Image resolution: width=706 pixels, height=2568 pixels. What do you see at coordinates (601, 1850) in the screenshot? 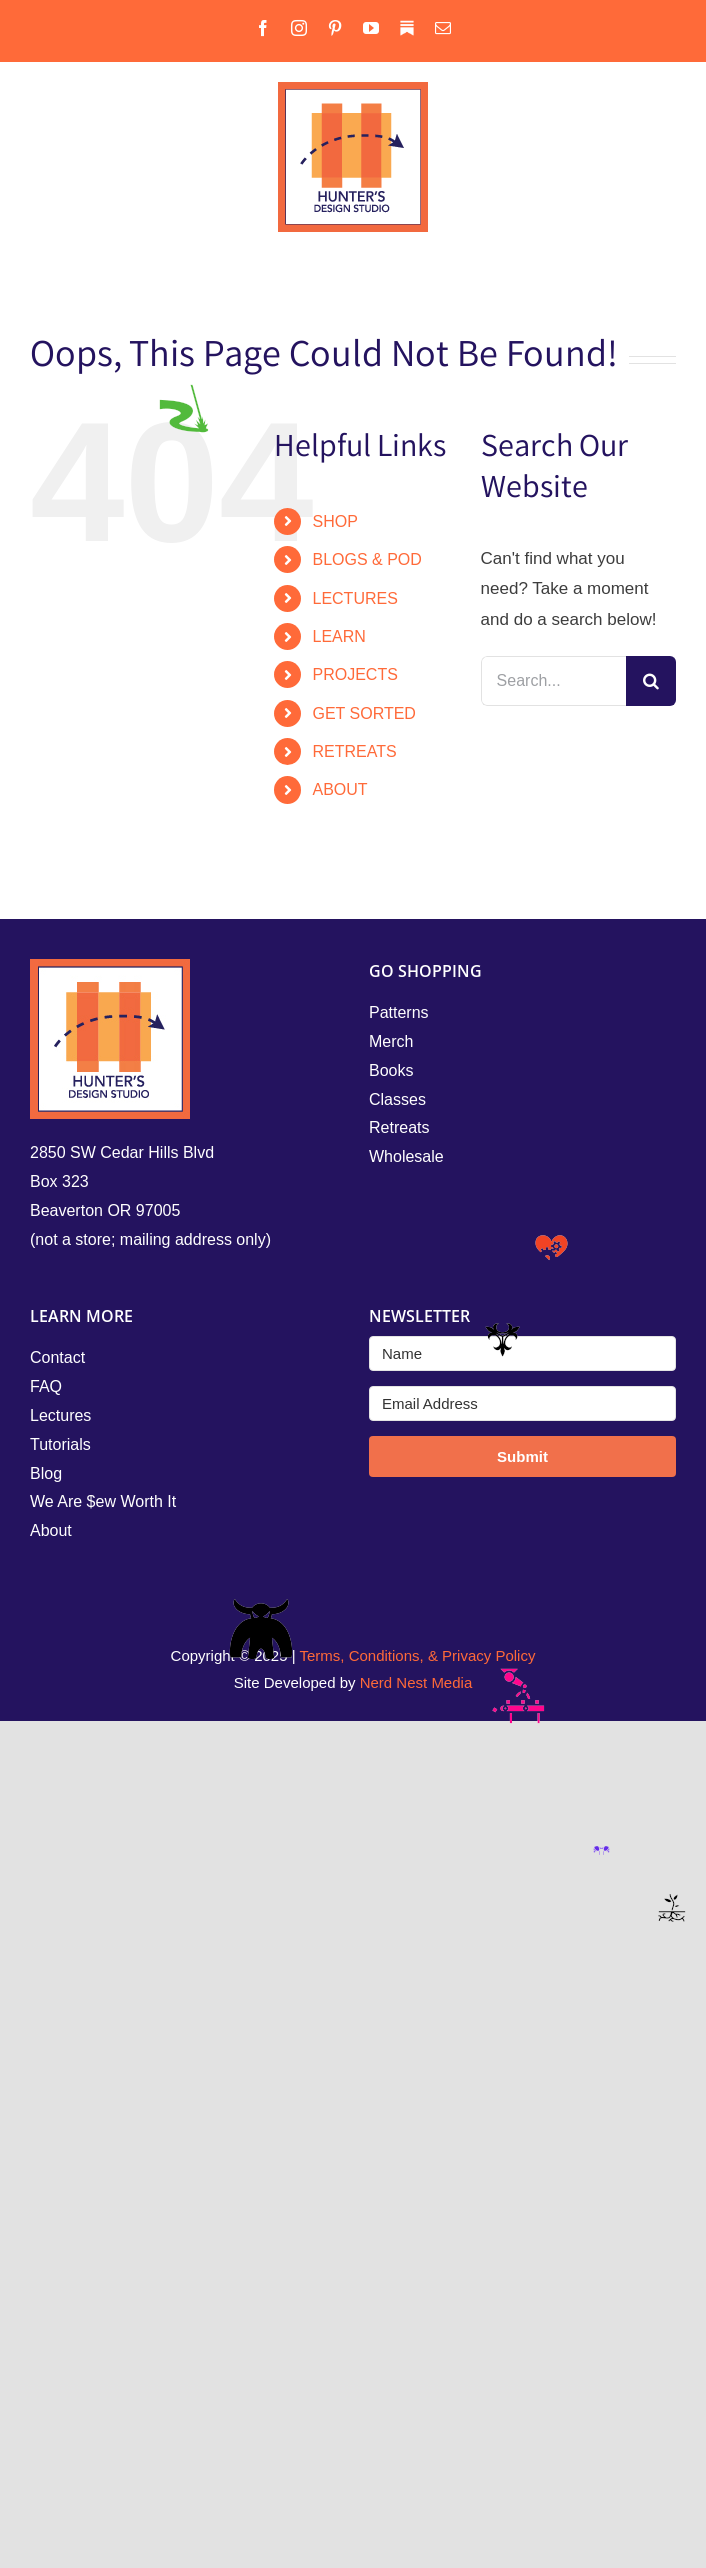
I see `equip shoulder armor to your character` at bounding box center [601, 1850].